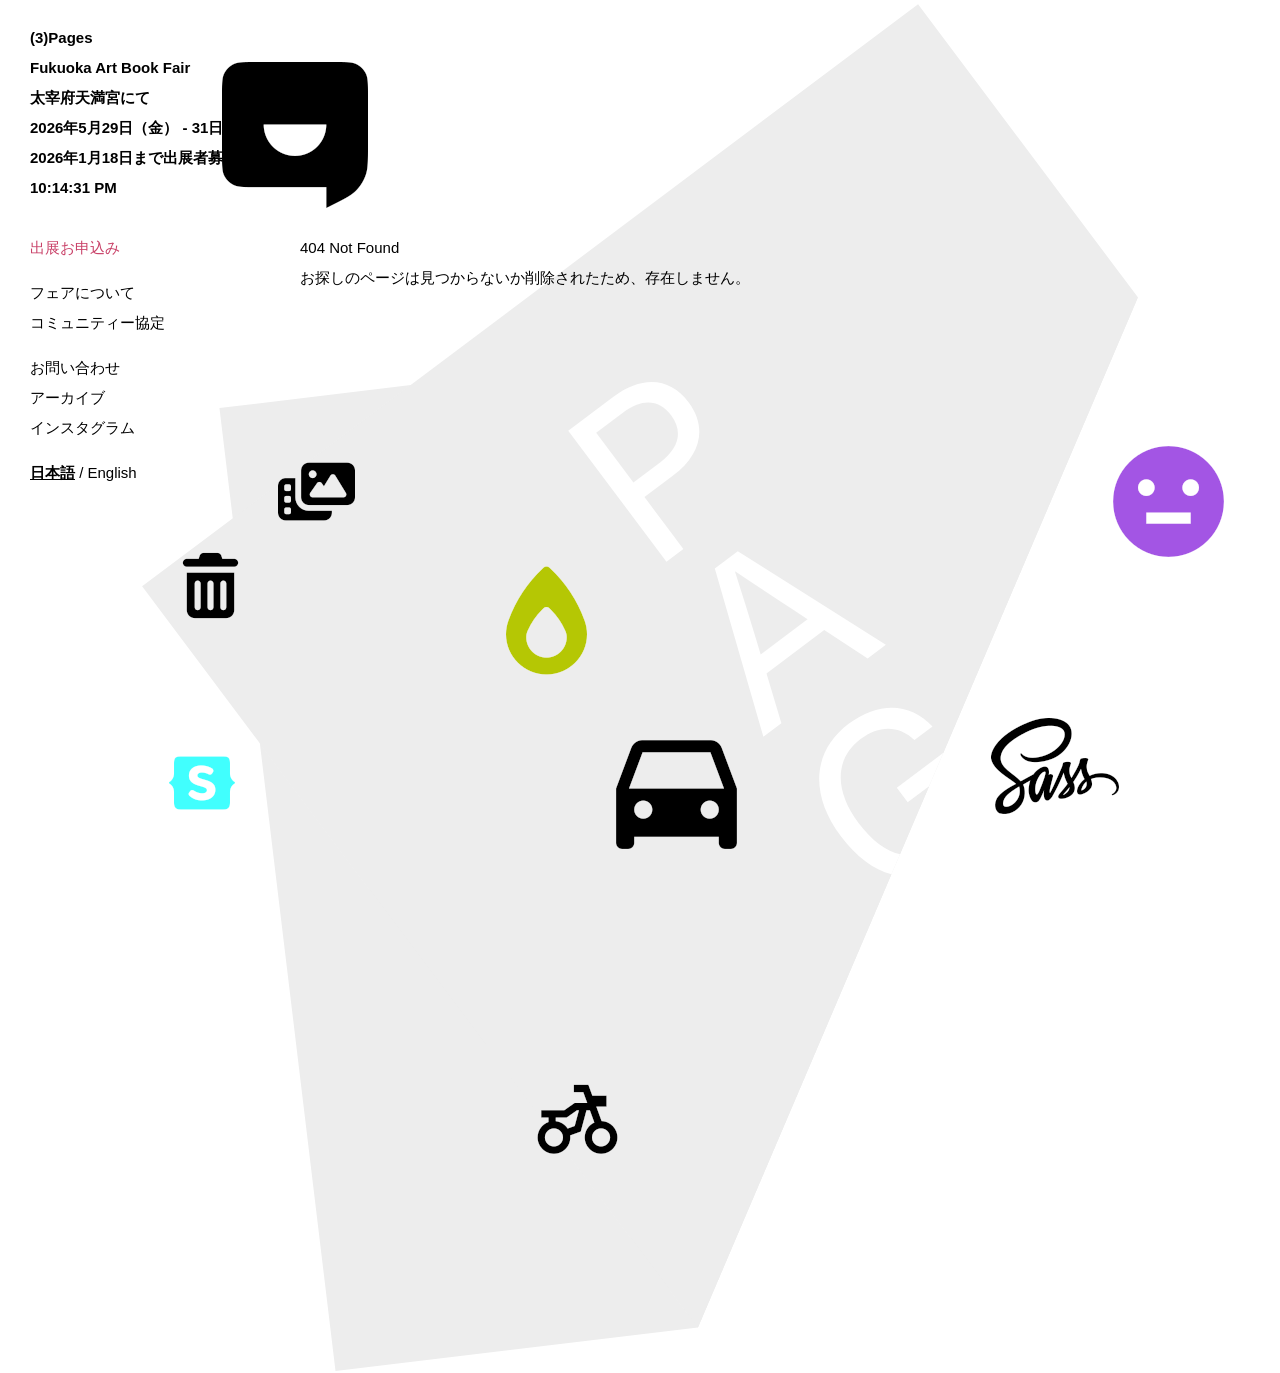  What do you see at coordinates (546, 620) in the screenshot?
I see `indicates trending or hot content` at bounding box center [546, 620].